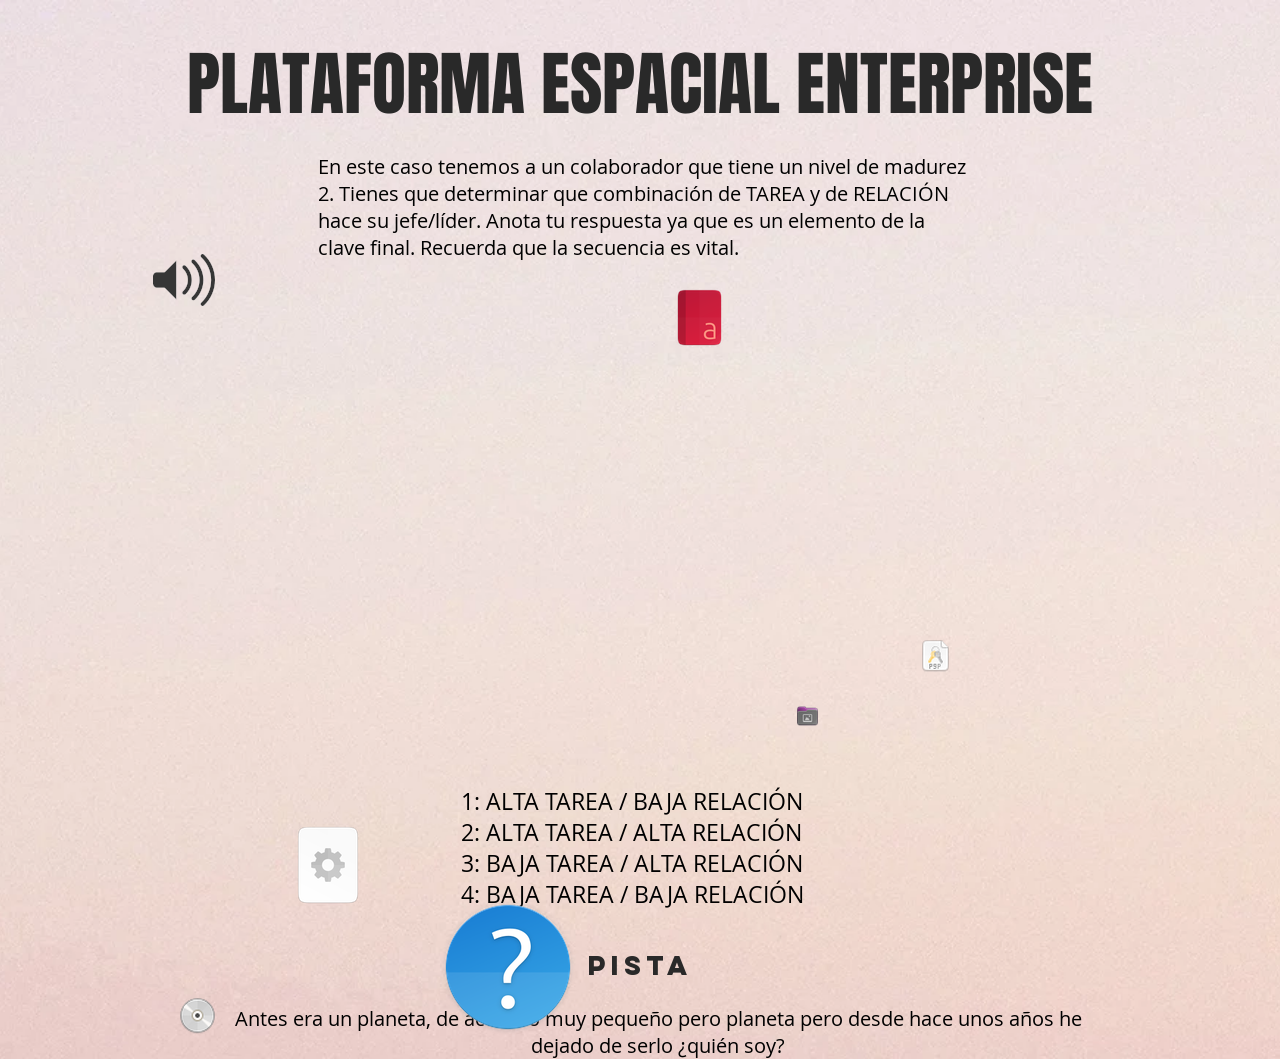 The width and height of the screenshot is (1280, 1059). What do you see at coordinates (508, 967) in the screenshot?
I see `access help documentation` at bounding box center [508, 967].